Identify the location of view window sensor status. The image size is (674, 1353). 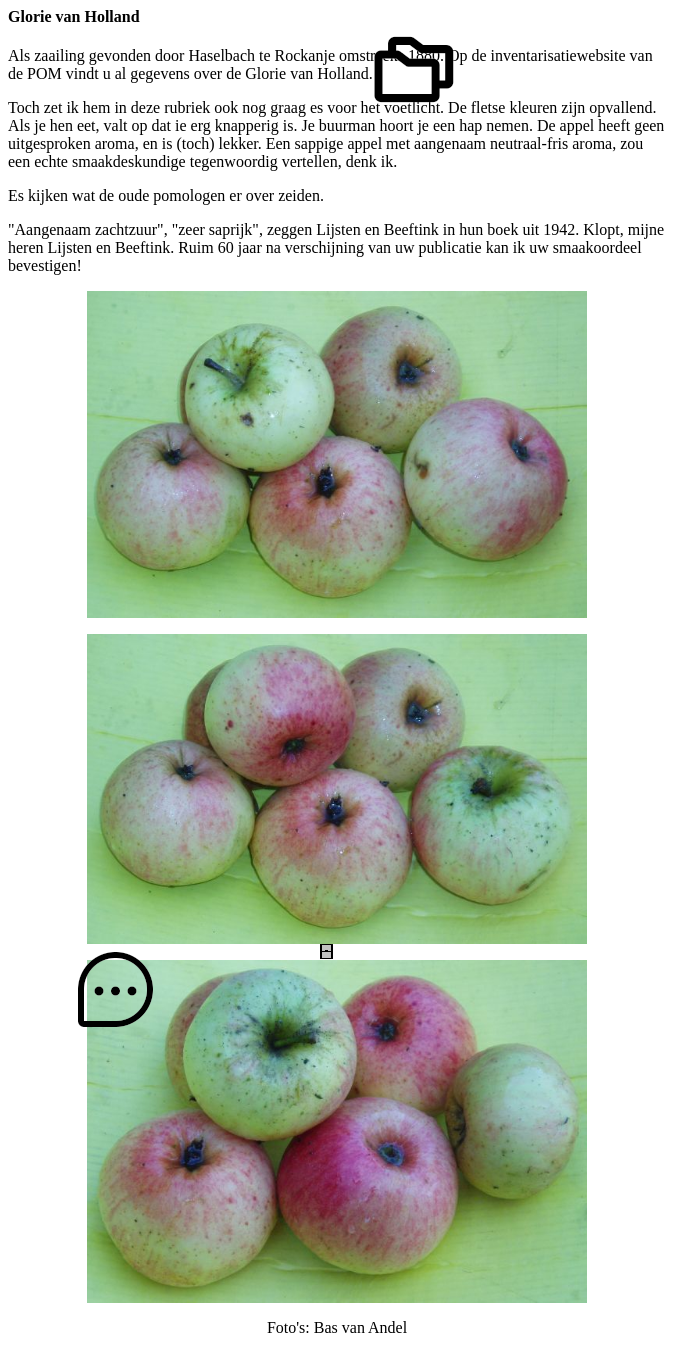
(326, 951).